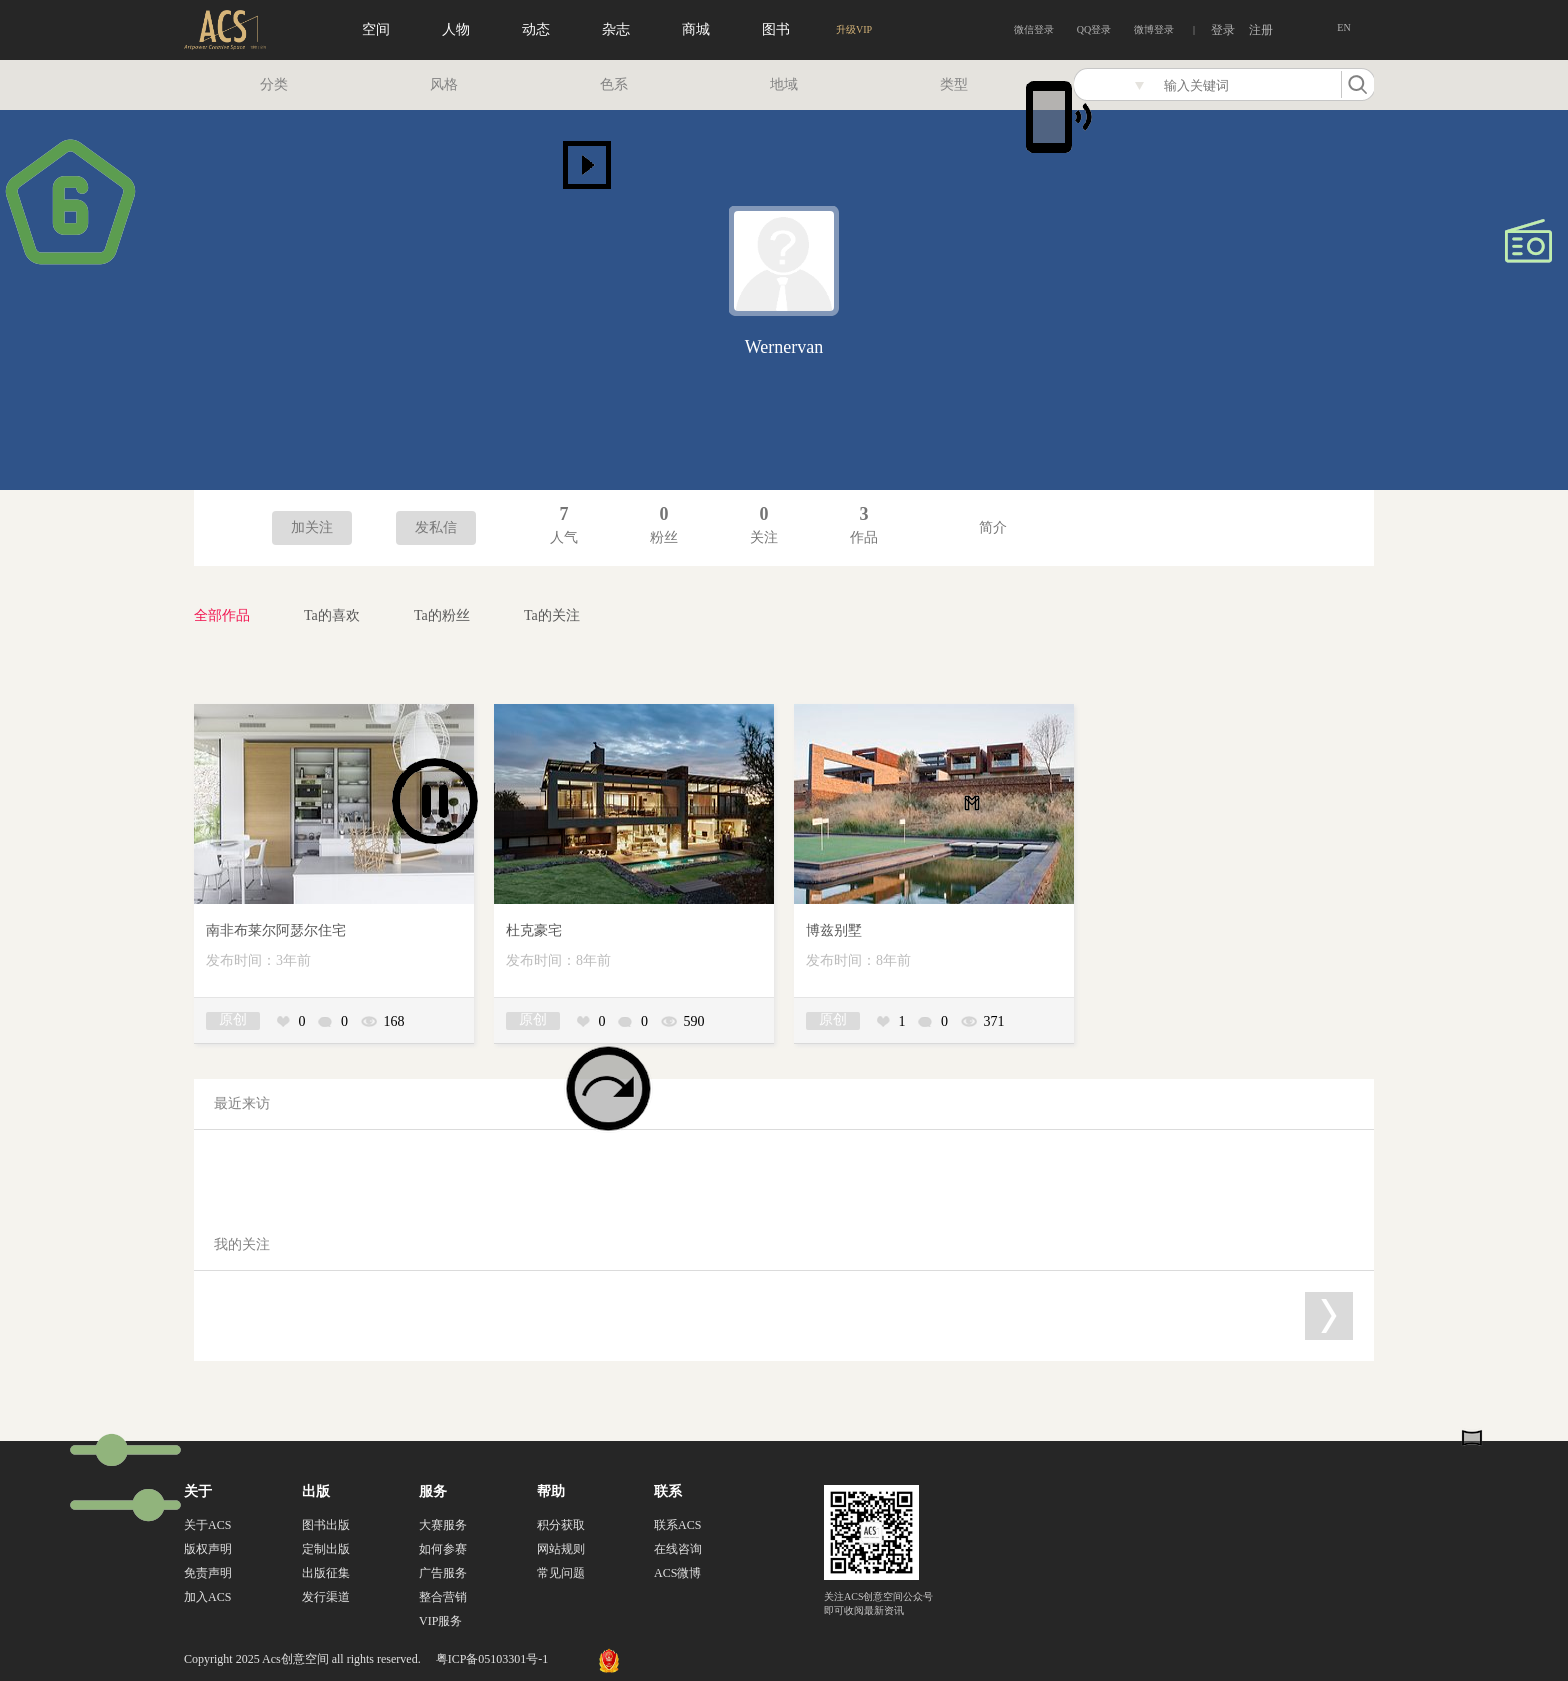 The image size is (1568, 1681). What do you see at coordinates (608, 1088) in the screenshot?
I see `skip to the next scheduled item or plan` at bounding box center [608, 1088].